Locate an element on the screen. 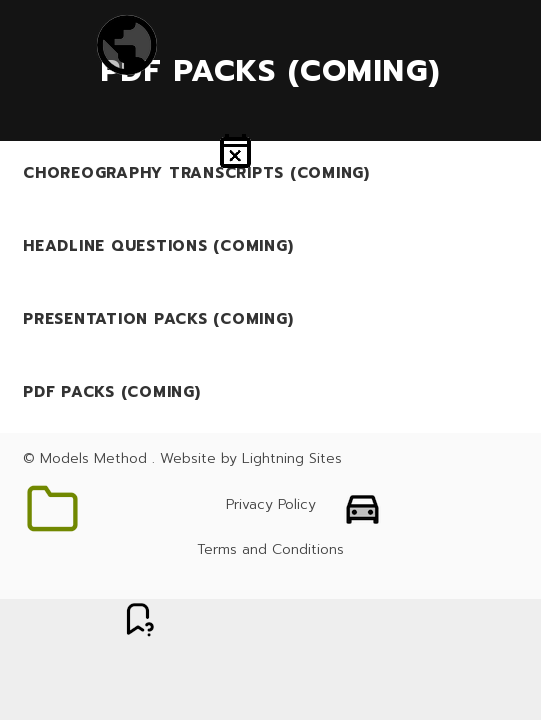  time to leave reminder for your commute is located at coordinates (362, 509).